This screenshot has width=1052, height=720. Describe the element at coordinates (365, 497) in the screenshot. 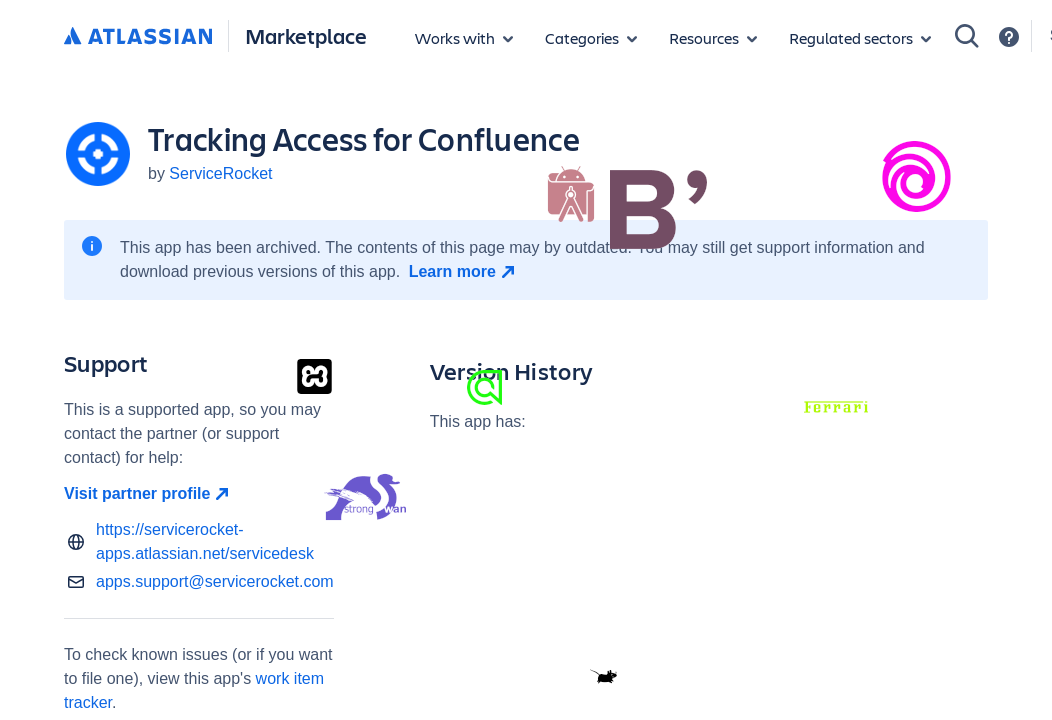

I see `strongSwan VPN client application` at that location.